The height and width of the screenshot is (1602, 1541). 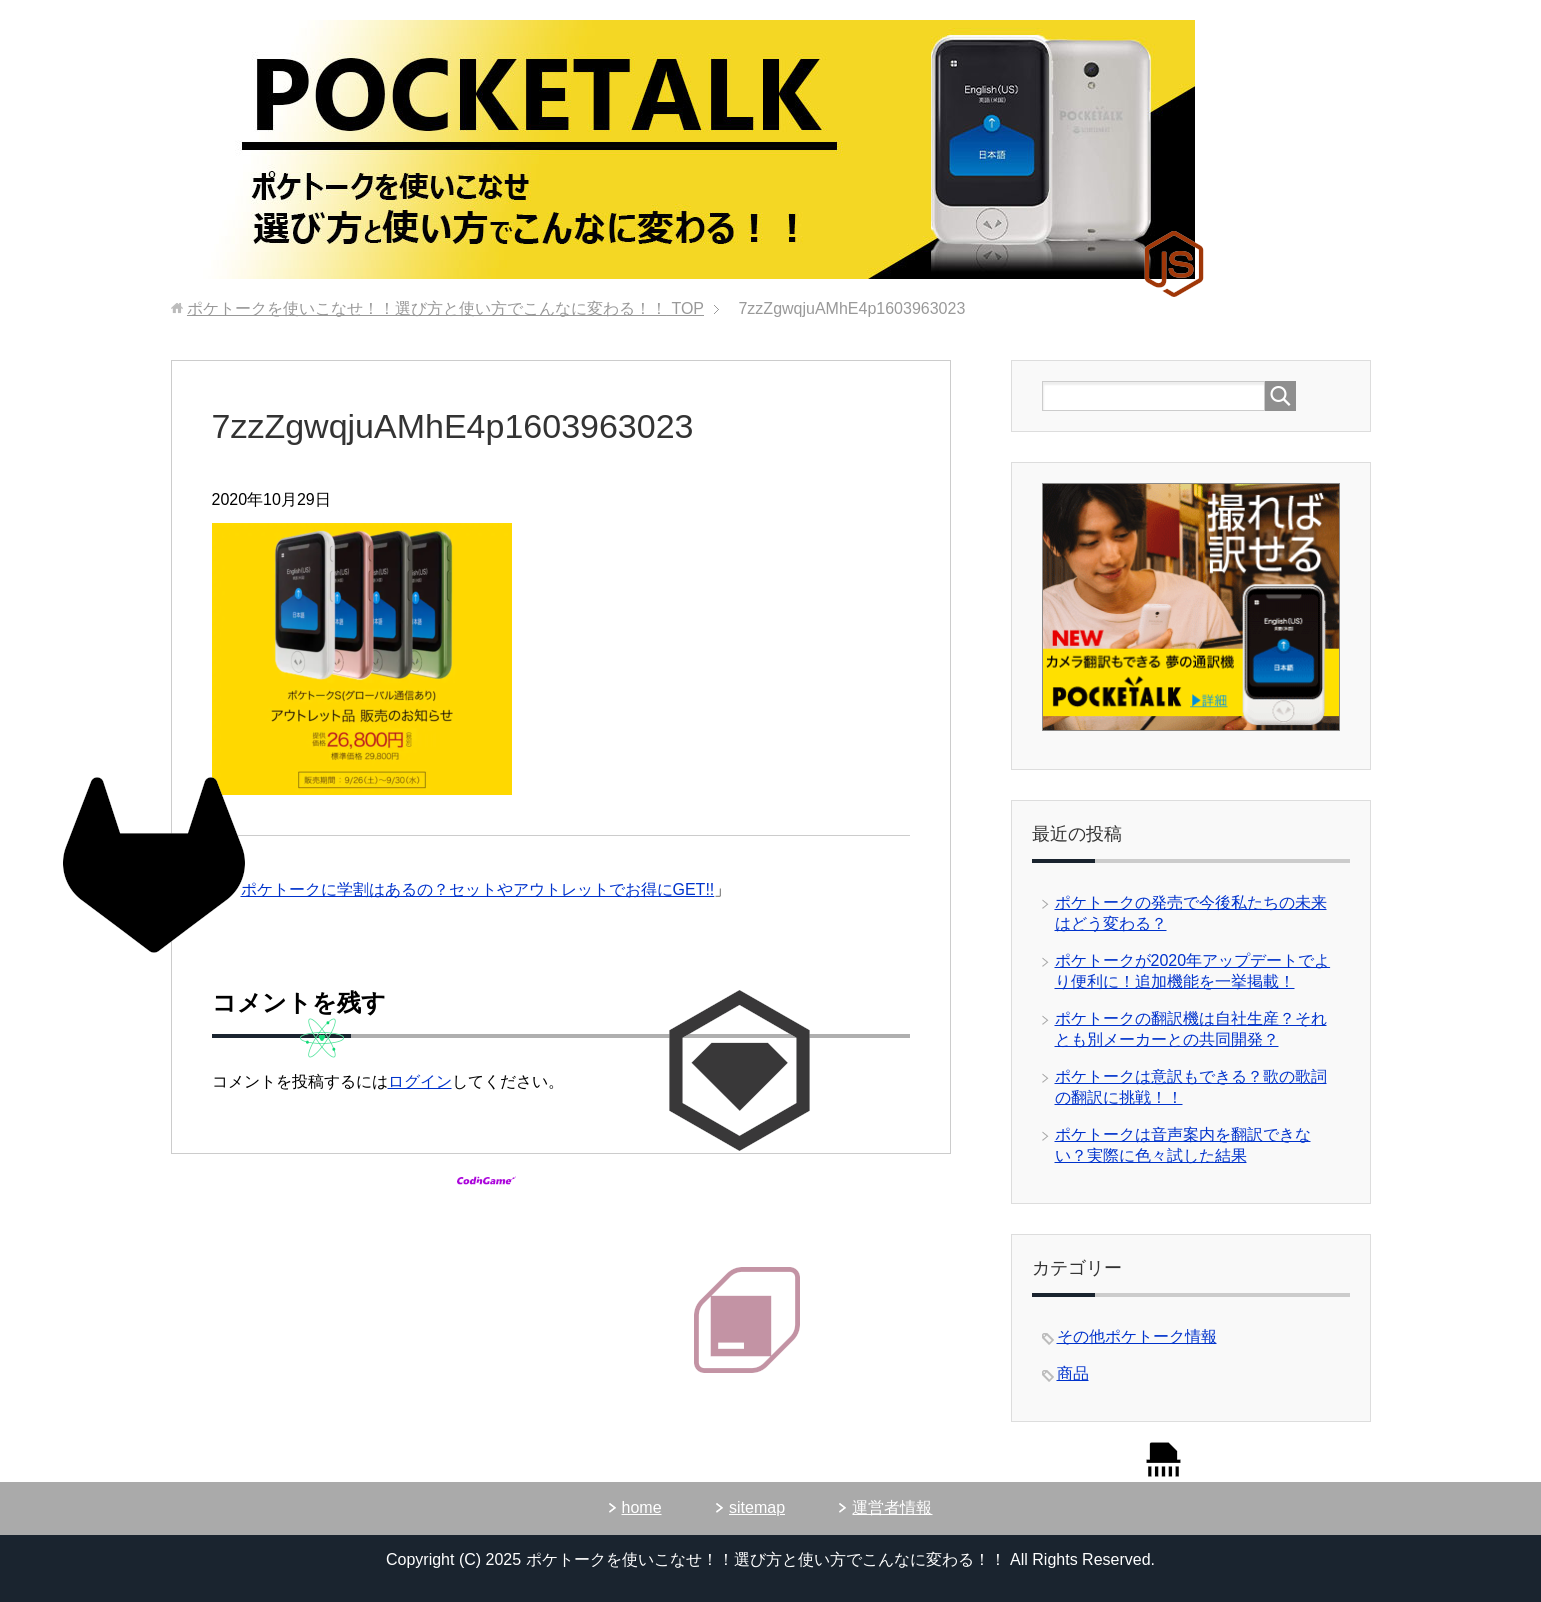 I want to click on visit the RubyGems package repository, so click(x=739, y=1070).